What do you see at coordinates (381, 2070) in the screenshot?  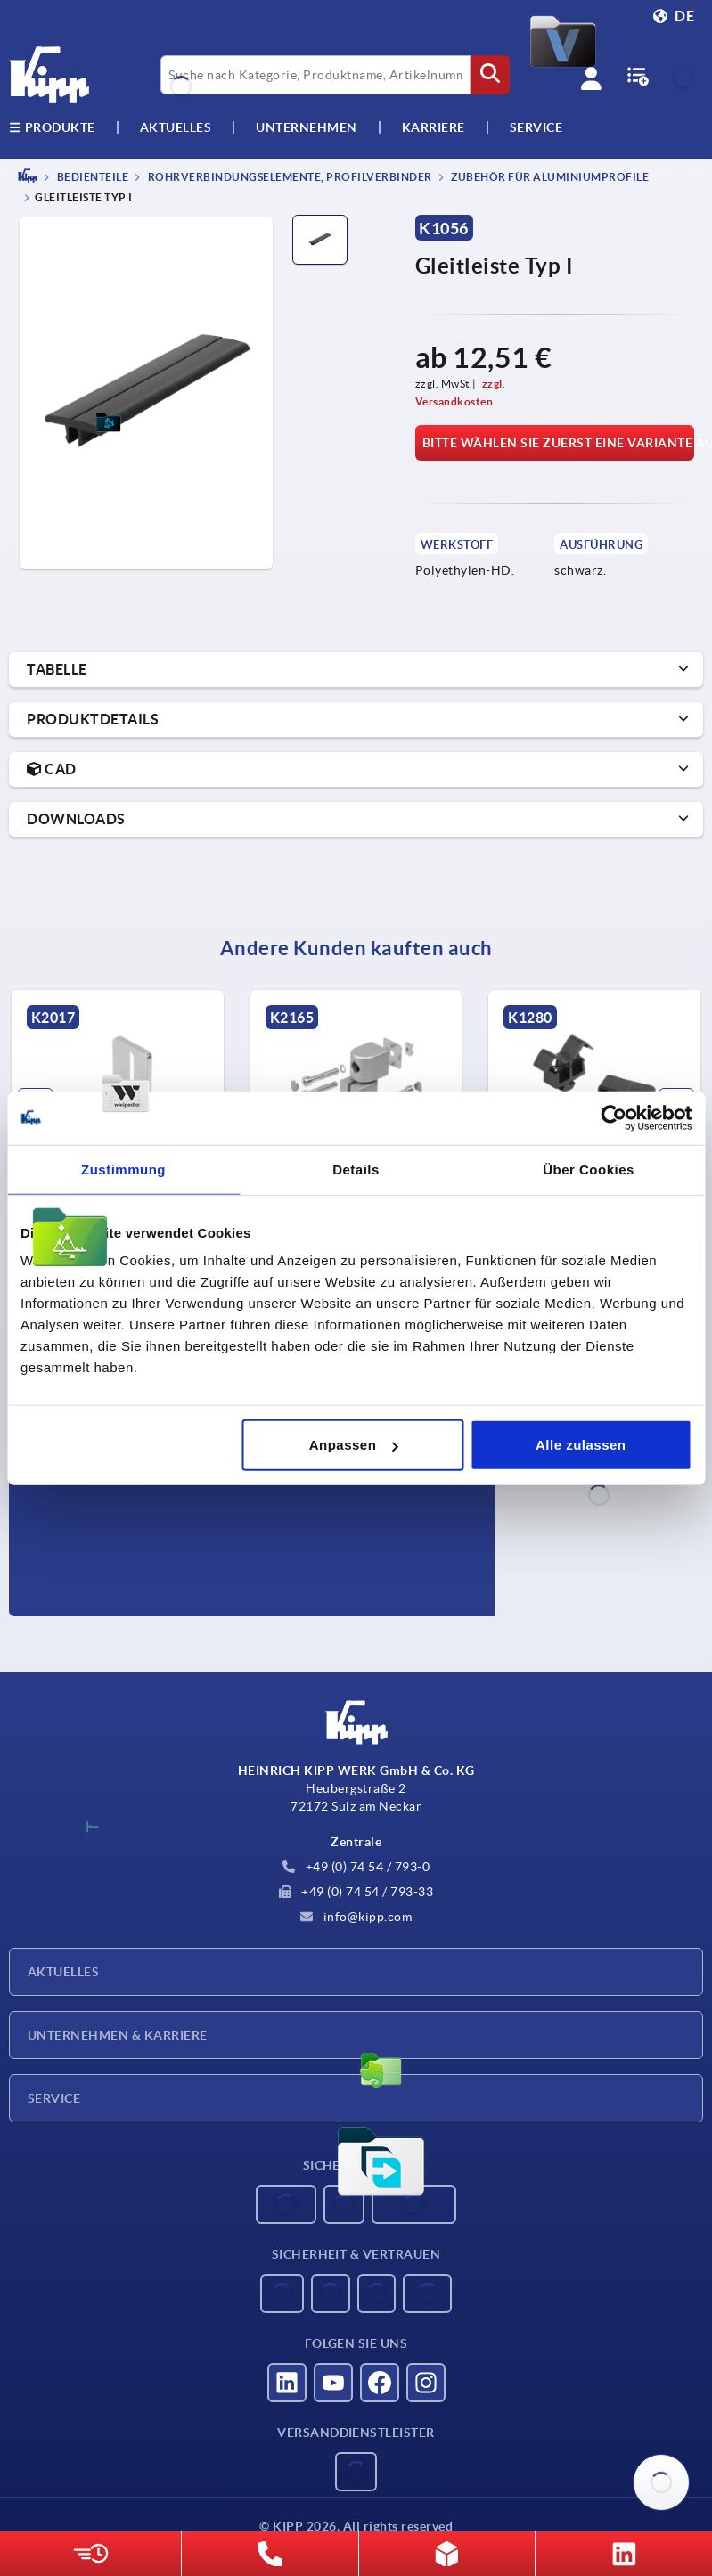 I see `open evernote folder` at bounding box center [381, 2070].